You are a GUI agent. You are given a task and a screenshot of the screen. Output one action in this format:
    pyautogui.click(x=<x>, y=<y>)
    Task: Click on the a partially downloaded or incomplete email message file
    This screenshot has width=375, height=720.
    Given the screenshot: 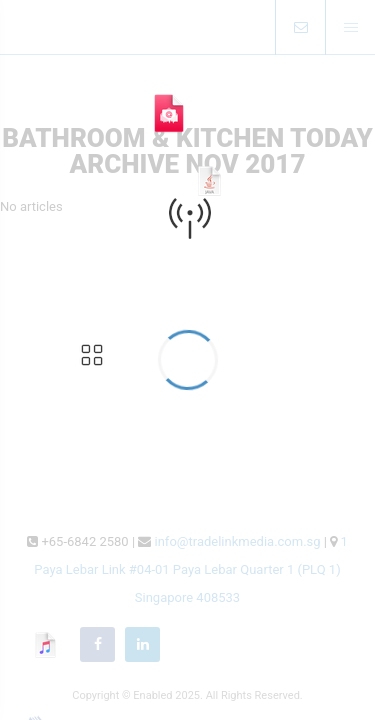 What is the action you would take?
    pyautogui.click(x=169, y=114)
    